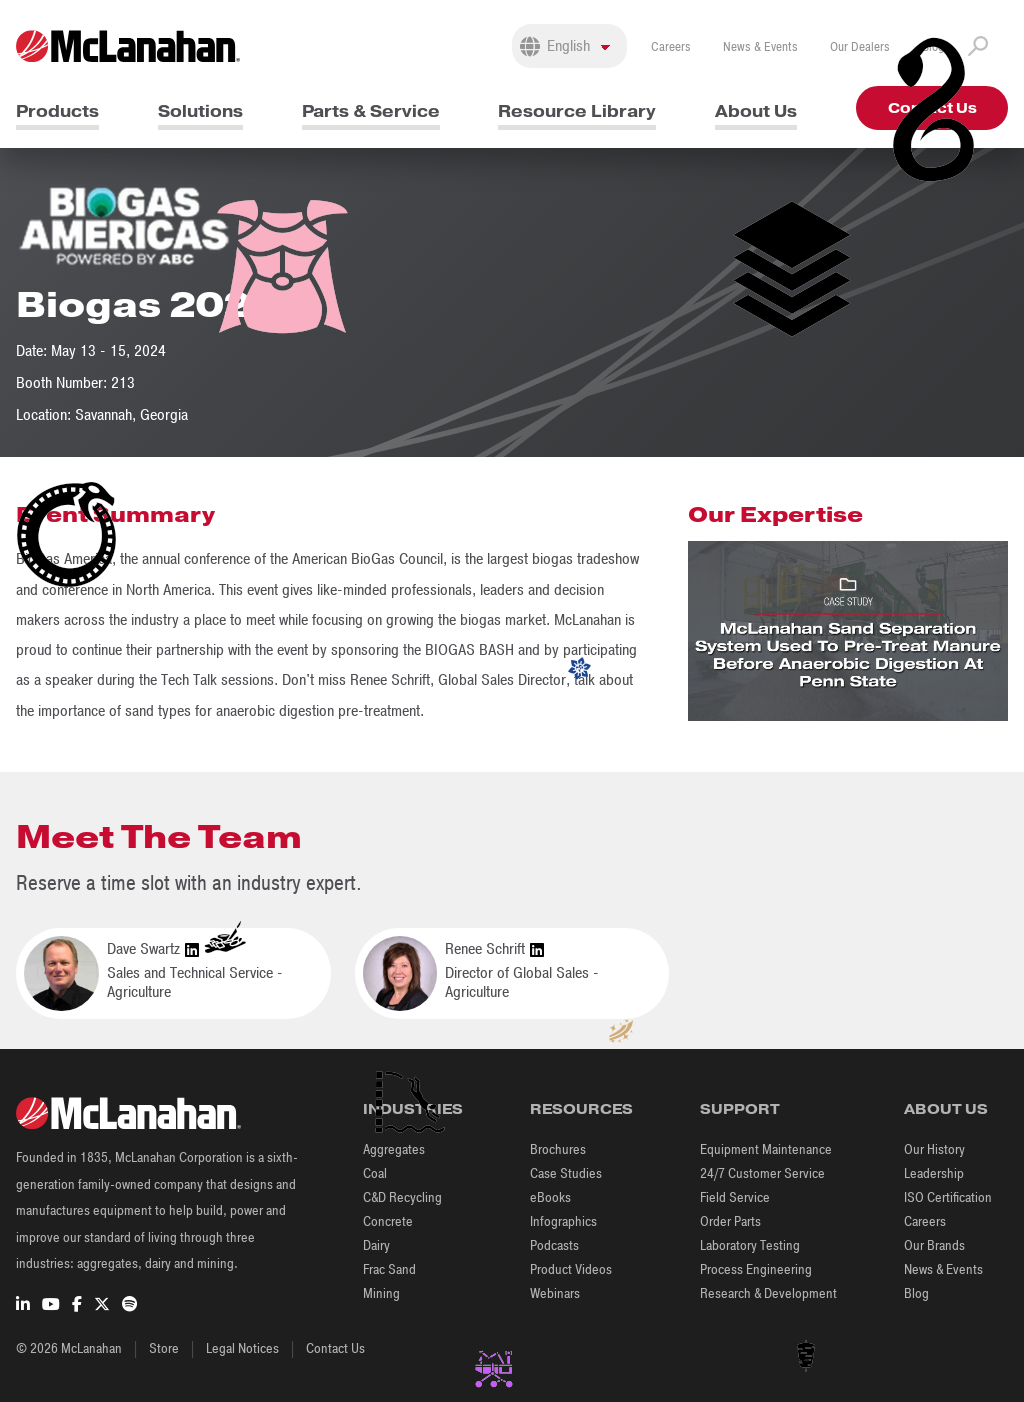  I want to click on indicates infinite loop or cyclical process, so click(66, 534).